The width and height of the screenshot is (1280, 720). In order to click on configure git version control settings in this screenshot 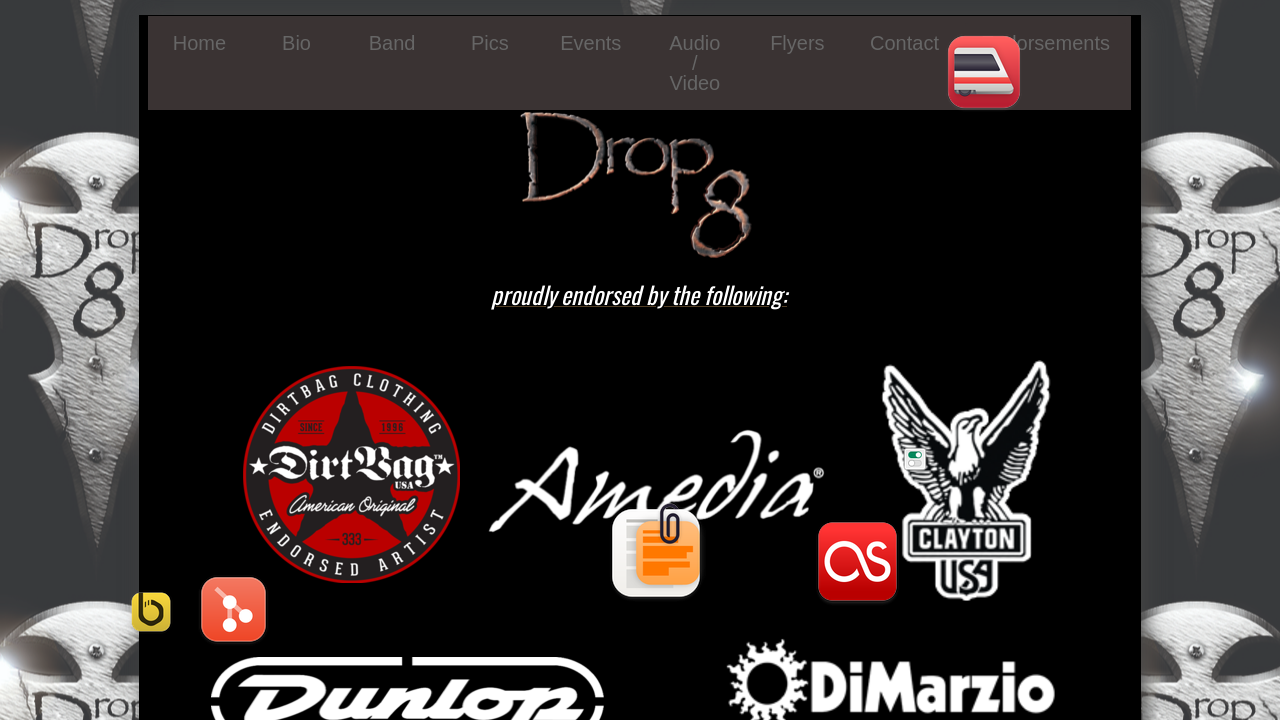, I will do `click(233, 610)`.